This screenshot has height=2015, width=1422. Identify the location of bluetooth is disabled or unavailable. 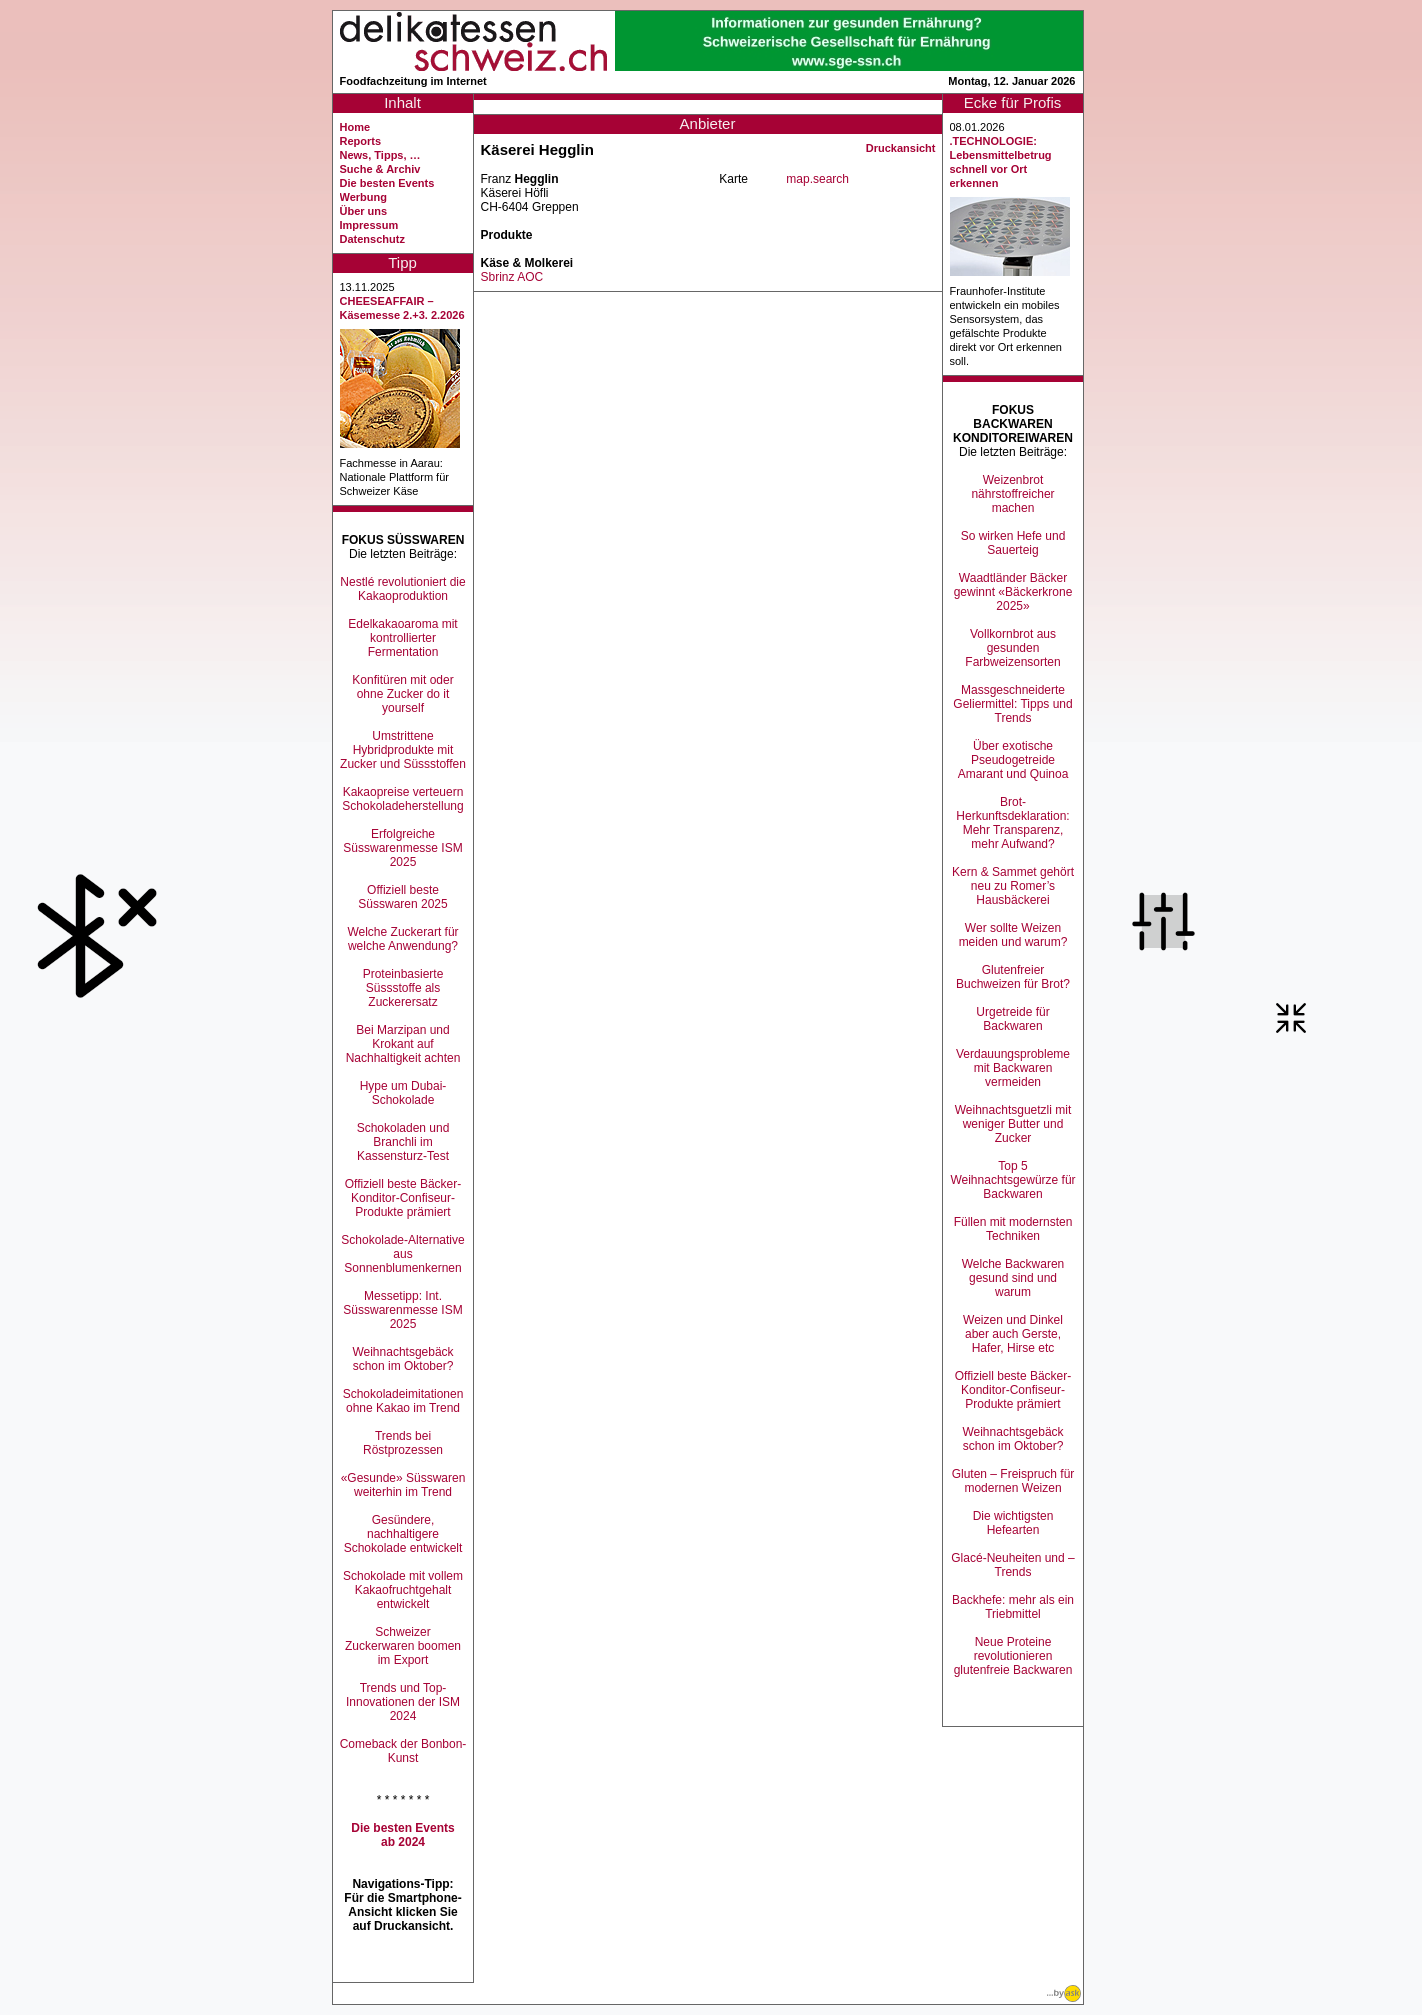
(90, 936).